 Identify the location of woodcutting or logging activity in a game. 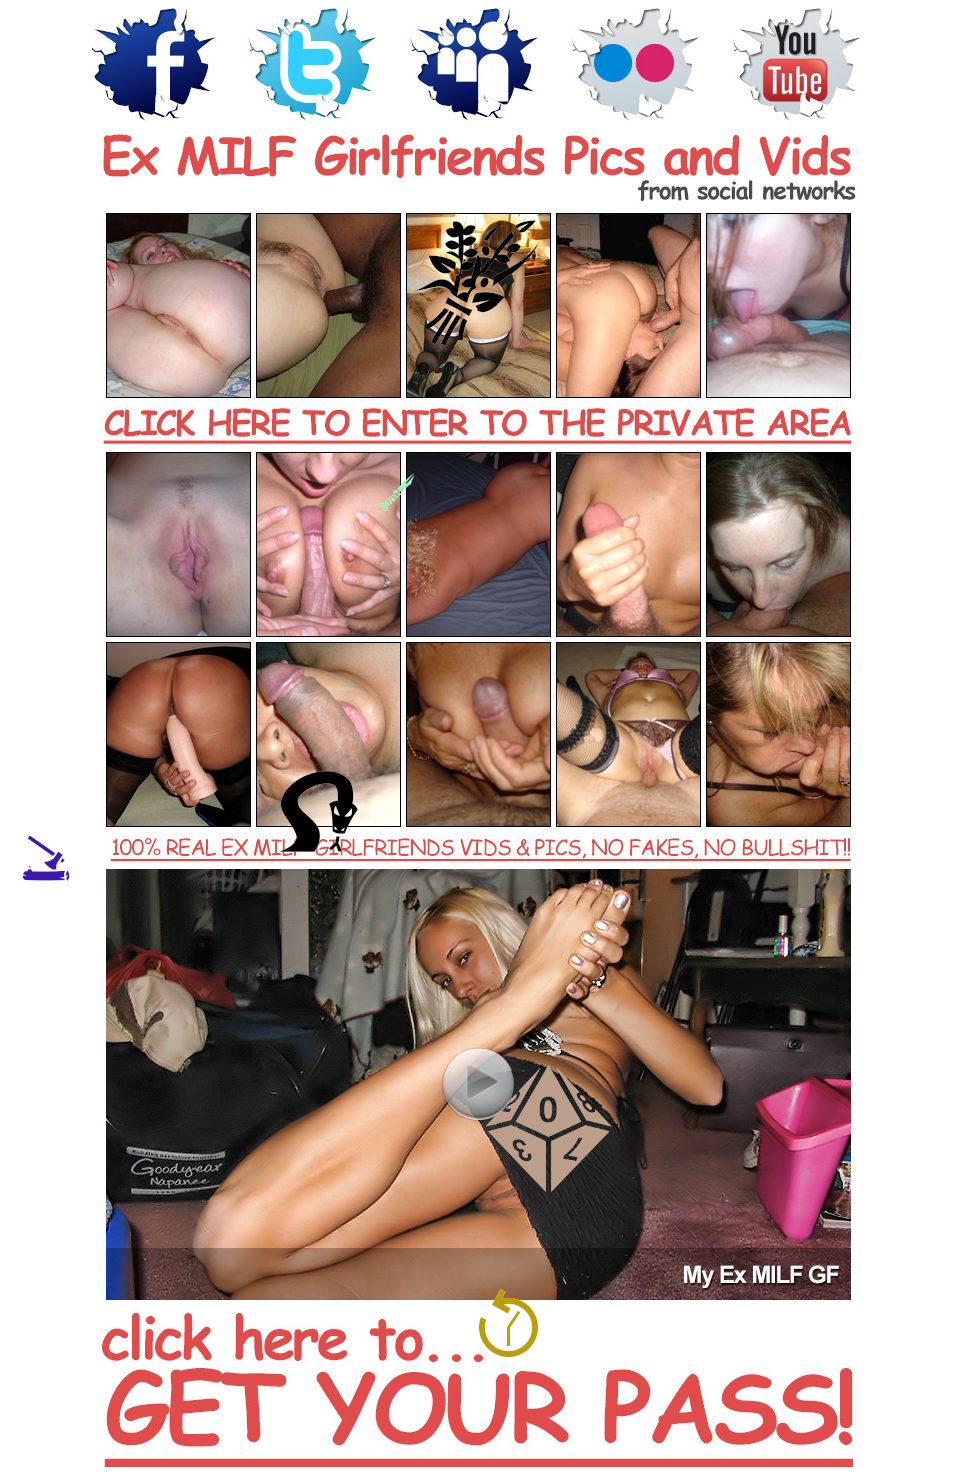
(46, 858).